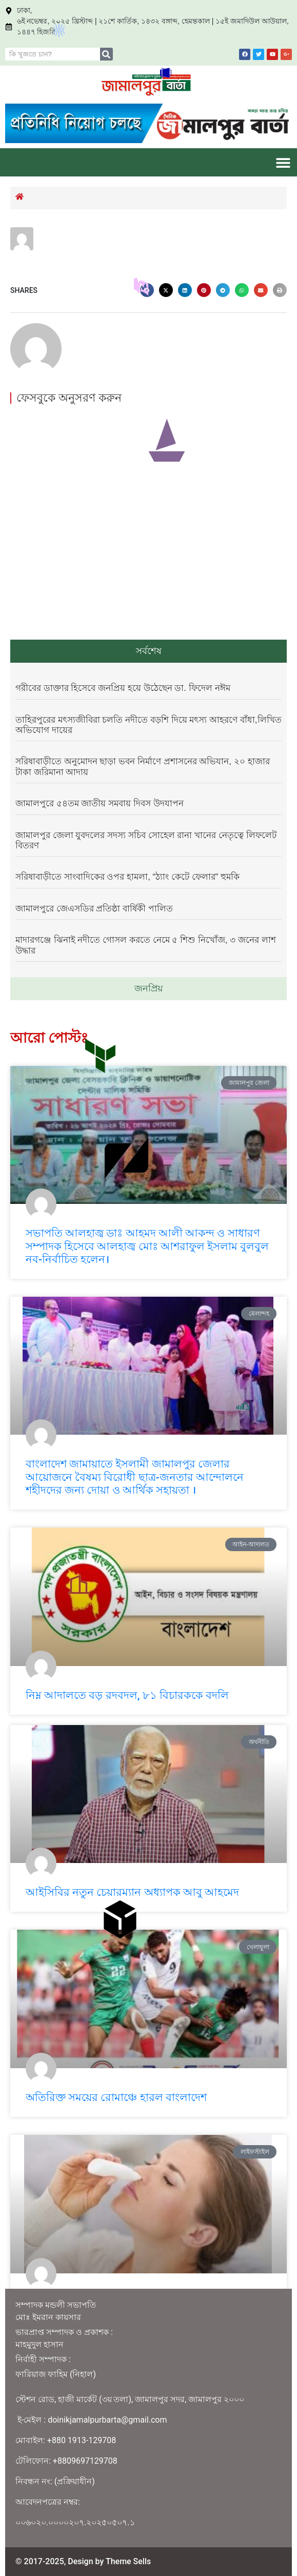 The image size is (297, 2576). What do you see at coordinates (243, 1406) in the screenshot?
I see `open soundcloud app` at bounding box center [243, 1406].